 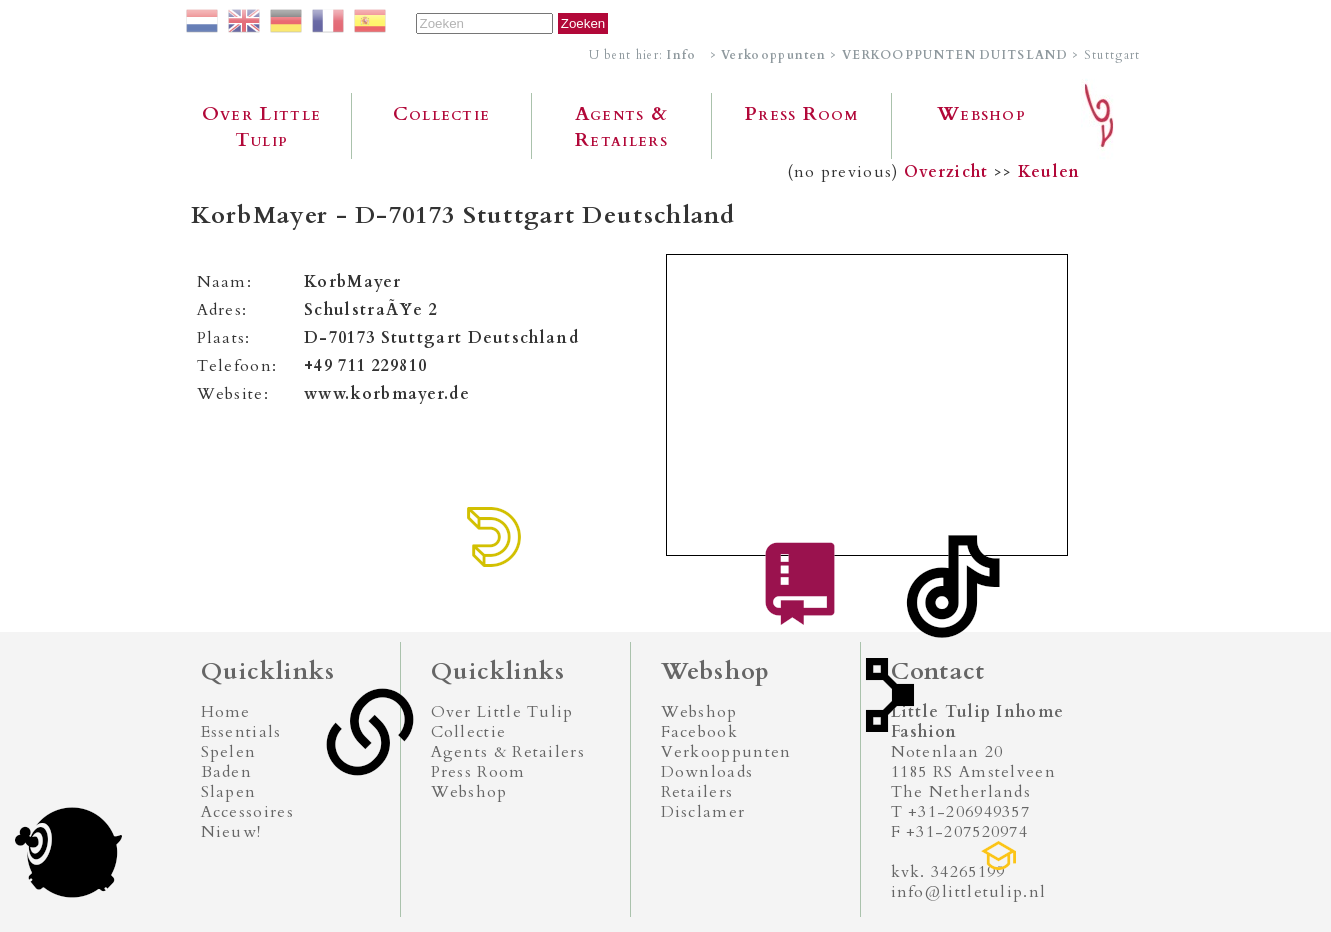 What do you see at coordinates (800, 581) in the screenshot?
I see `access git repository` at bounding box center [800, 581].